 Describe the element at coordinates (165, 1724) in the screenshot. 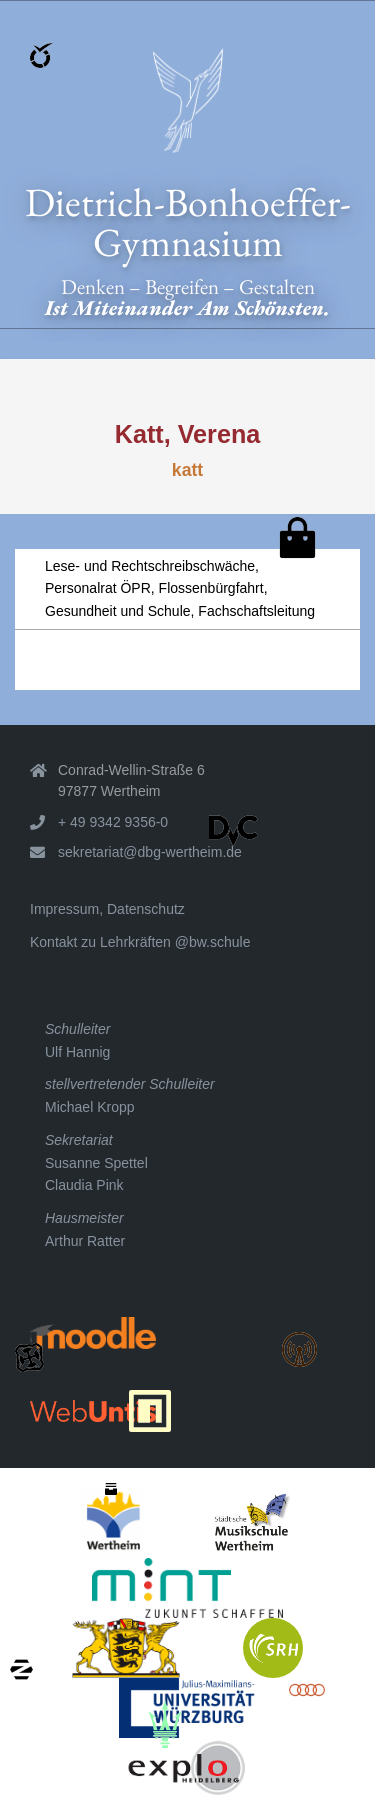

I see `maserati brand logo` at that location.